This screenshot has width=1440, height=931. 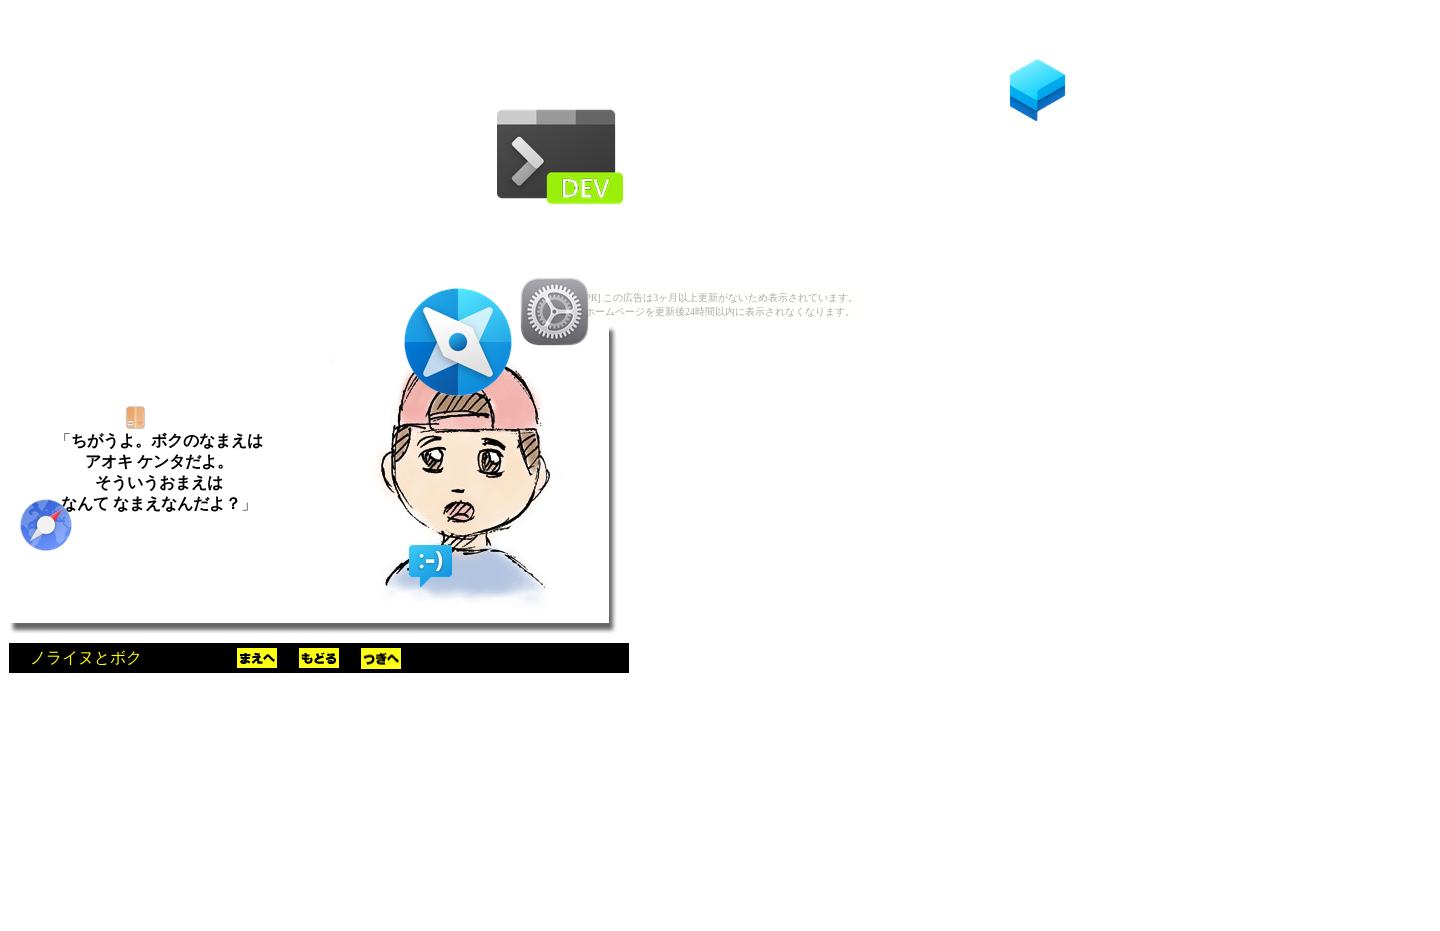 I want to click on open system preferences, so click(x=554, y=311).